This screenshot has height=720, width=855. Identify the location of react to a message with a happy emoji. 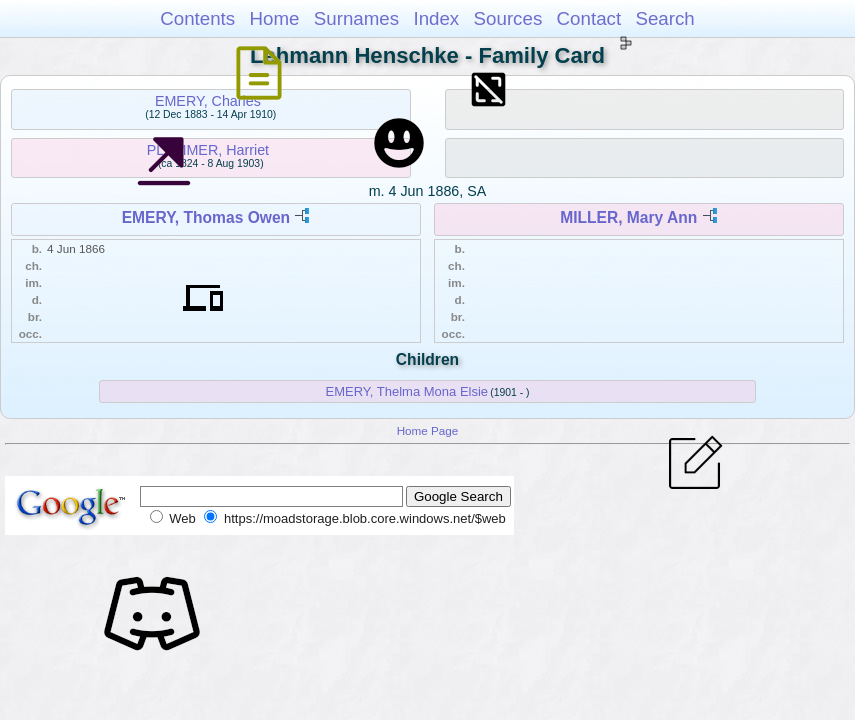
(399, 143).